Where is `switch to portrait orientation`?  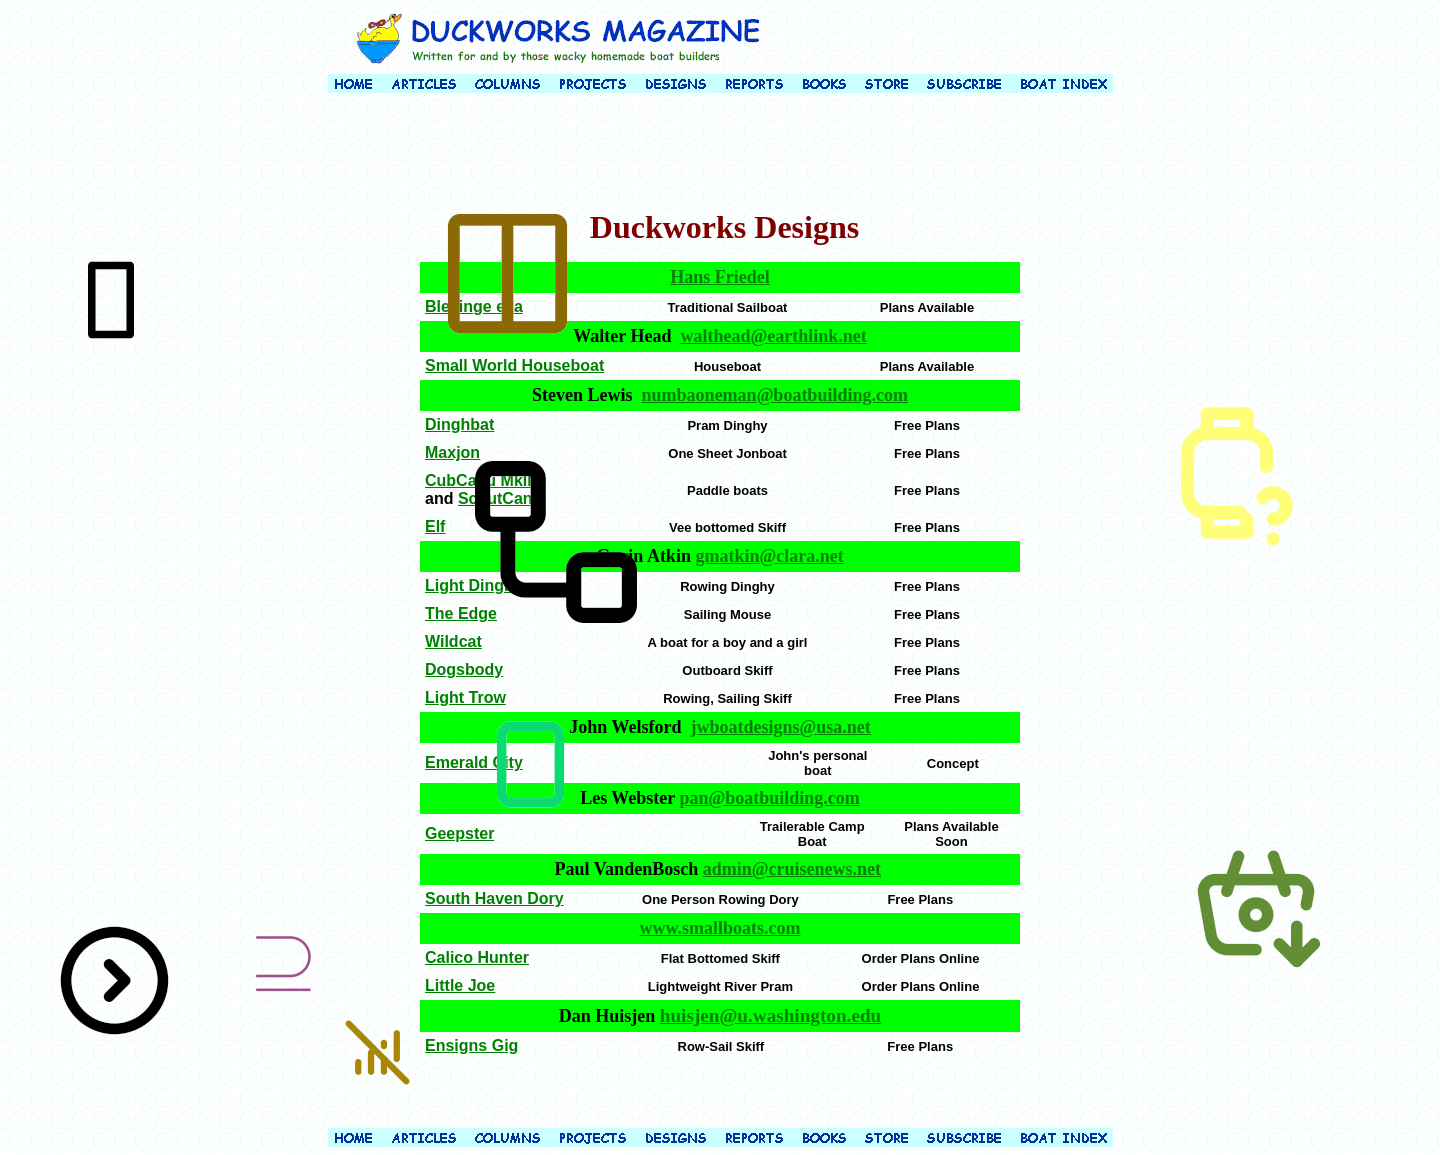 switch to portrait orientation is located at coordinates (530, 764).